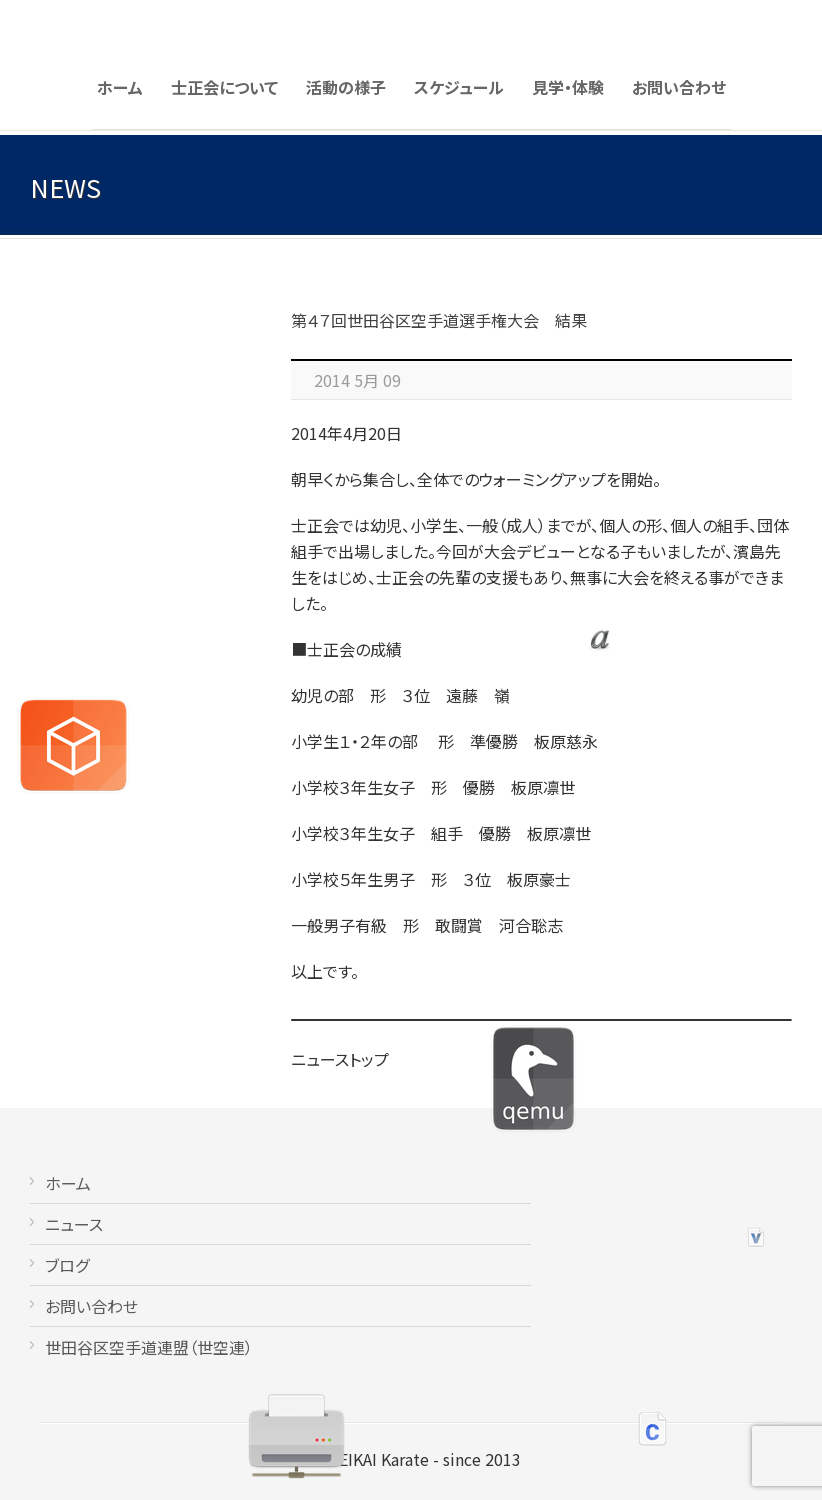 The image size is (822, 1500). Describe the element at coordinates (73, 741) in the screenshot. I see `3D model file in STL binary format` at that location.